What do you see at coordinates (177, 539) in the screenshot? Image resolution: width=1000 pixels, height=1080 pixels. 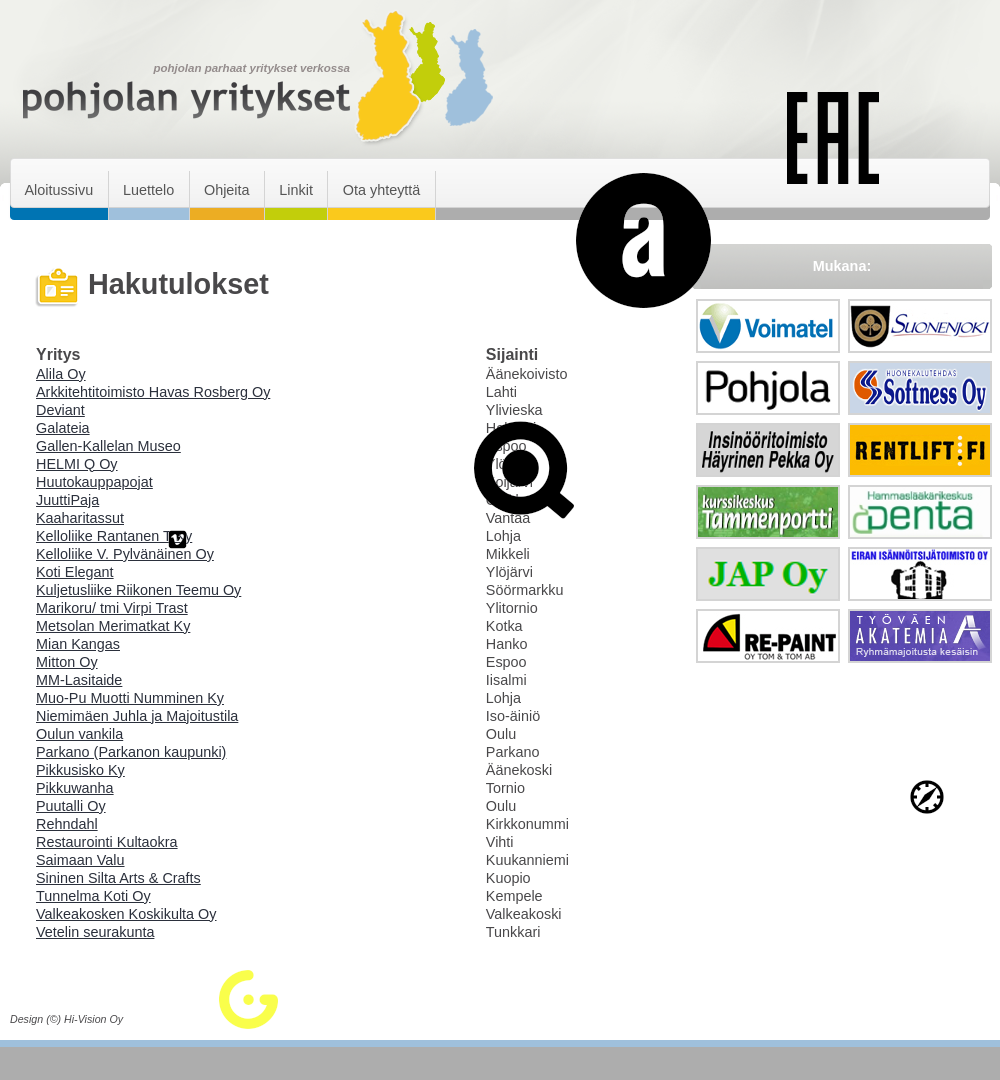 I see `open vimeo app or website` at bounding box center [177, 539].